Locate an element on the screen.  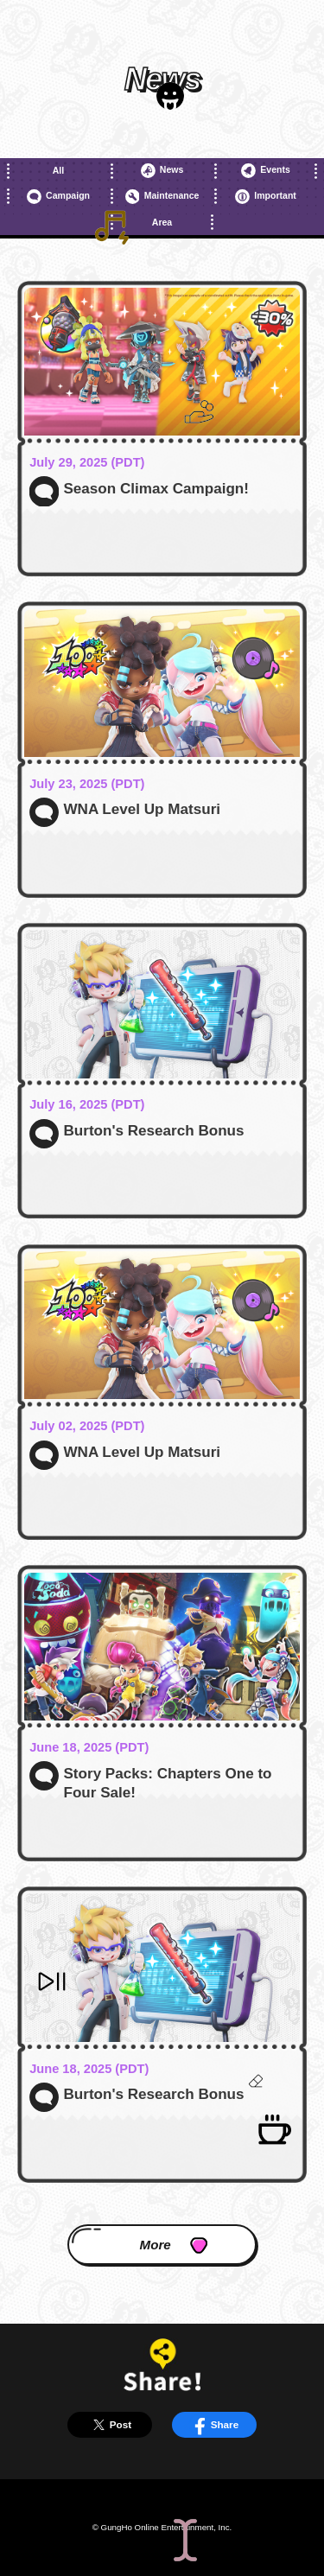
erase or clear content is located at coordinates (256, 2081).